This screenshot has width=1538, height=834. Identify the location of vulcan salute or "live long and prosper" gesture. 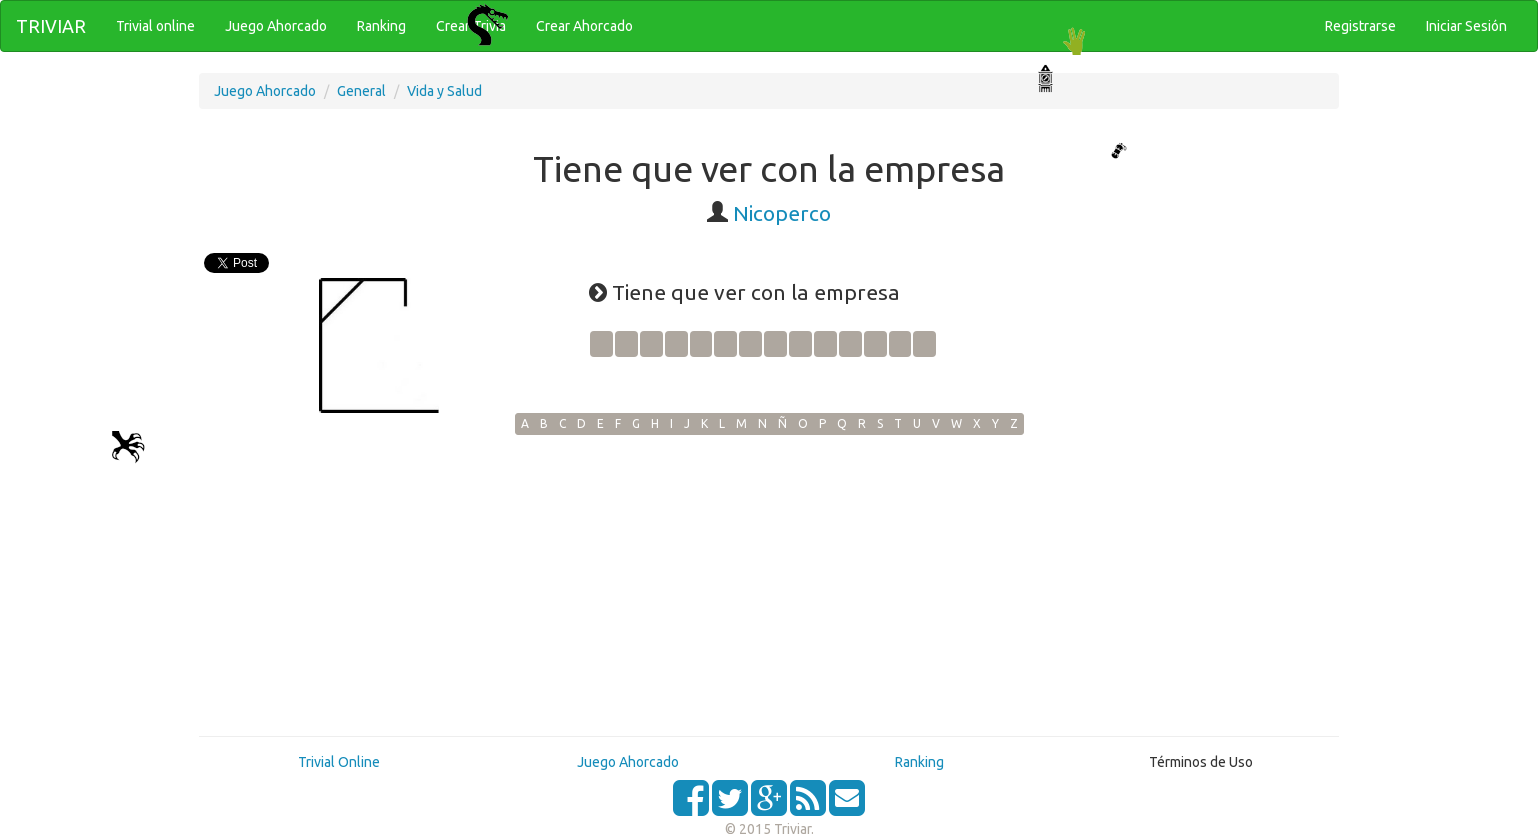
(1074, 41).